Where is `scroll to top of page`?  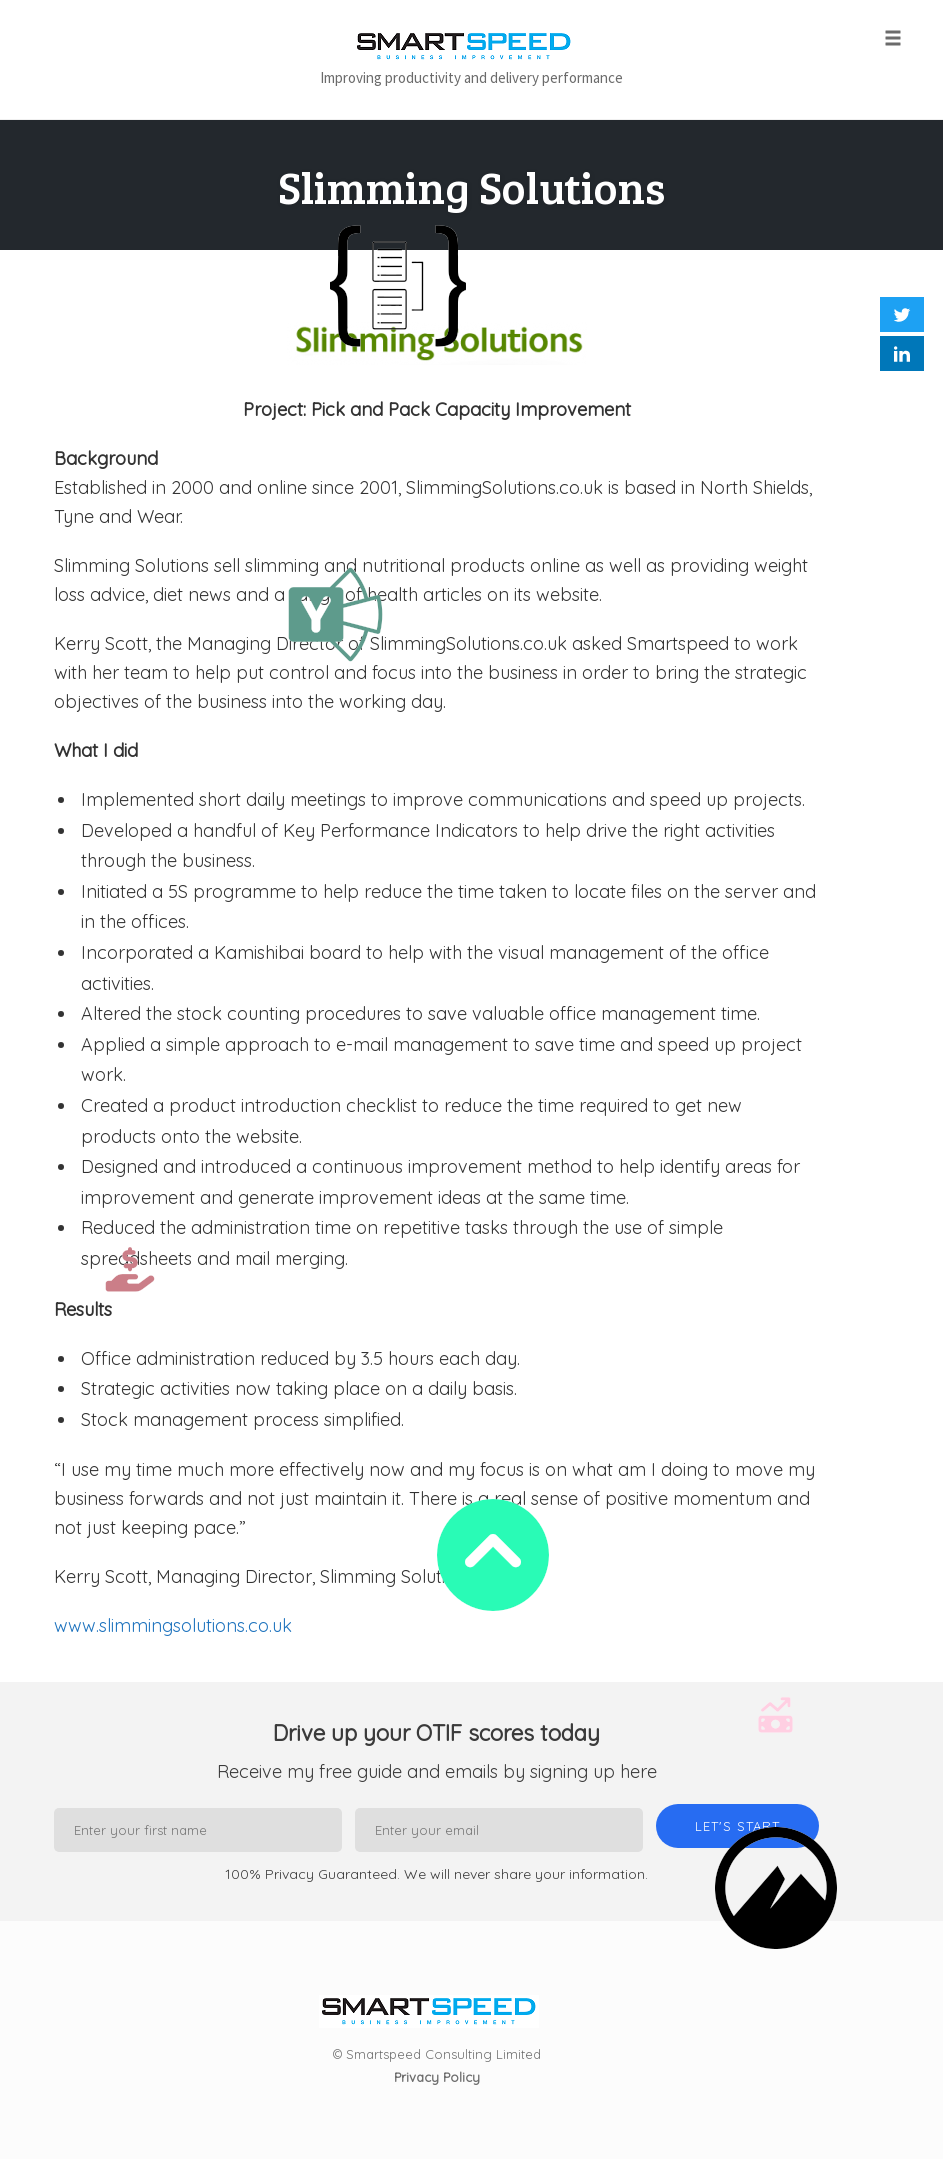 scroll to top of page is located at coordinates (493, 1555).